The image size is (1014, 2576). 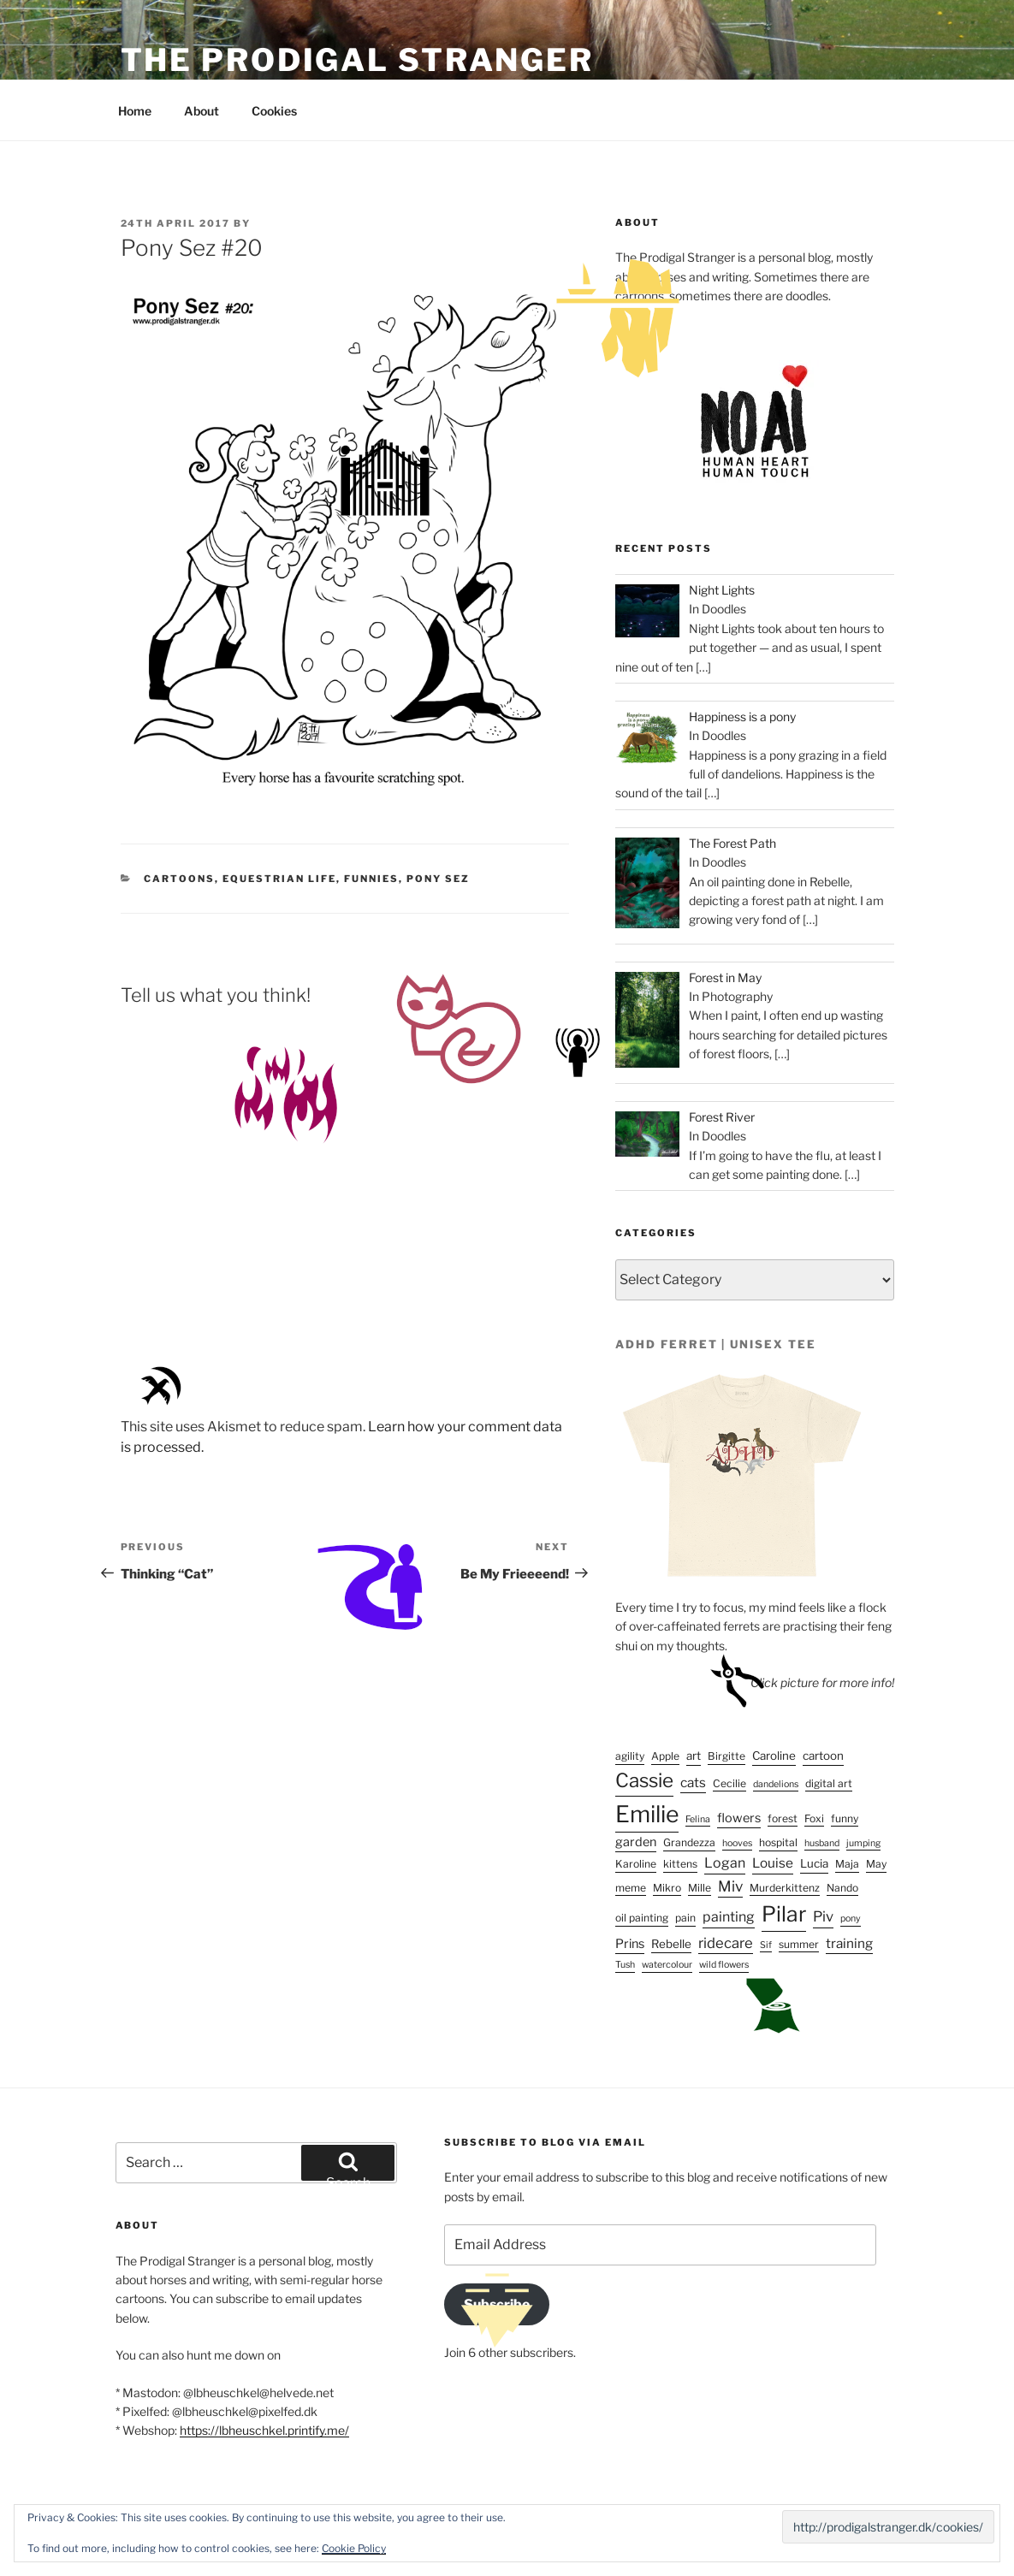 What do you see at coordinates (497, 2308) in the screenshot?
I see `access platformer game level` at bounding box center [497, 2308].